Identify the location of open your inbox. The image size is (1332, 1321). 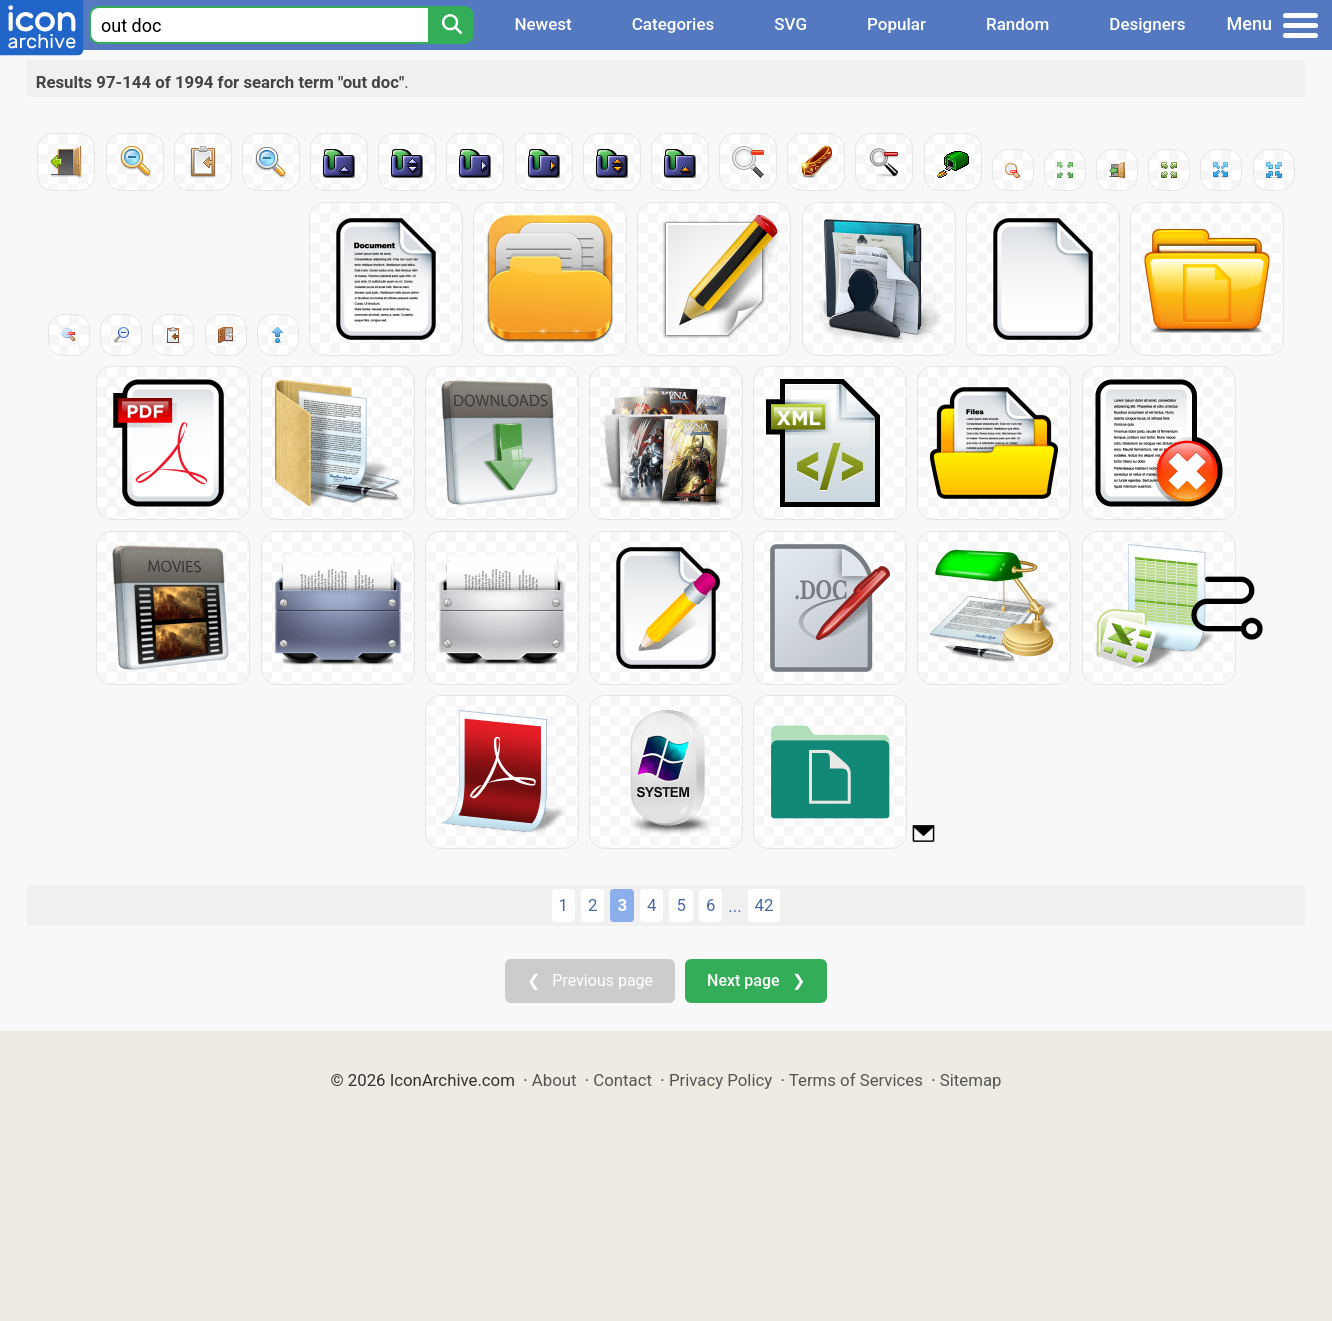
(923, 833).